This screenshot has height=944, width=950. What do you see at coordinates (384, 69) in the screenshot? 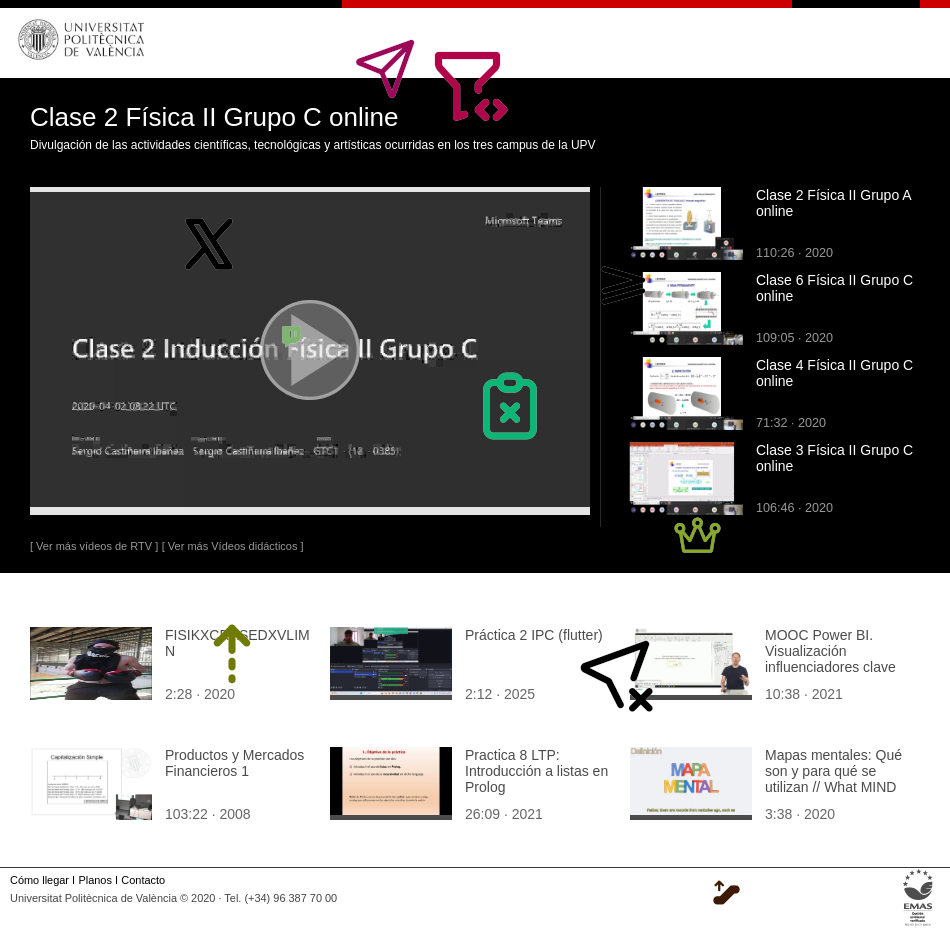
I see `send a message` at bounding box center [384, 69].